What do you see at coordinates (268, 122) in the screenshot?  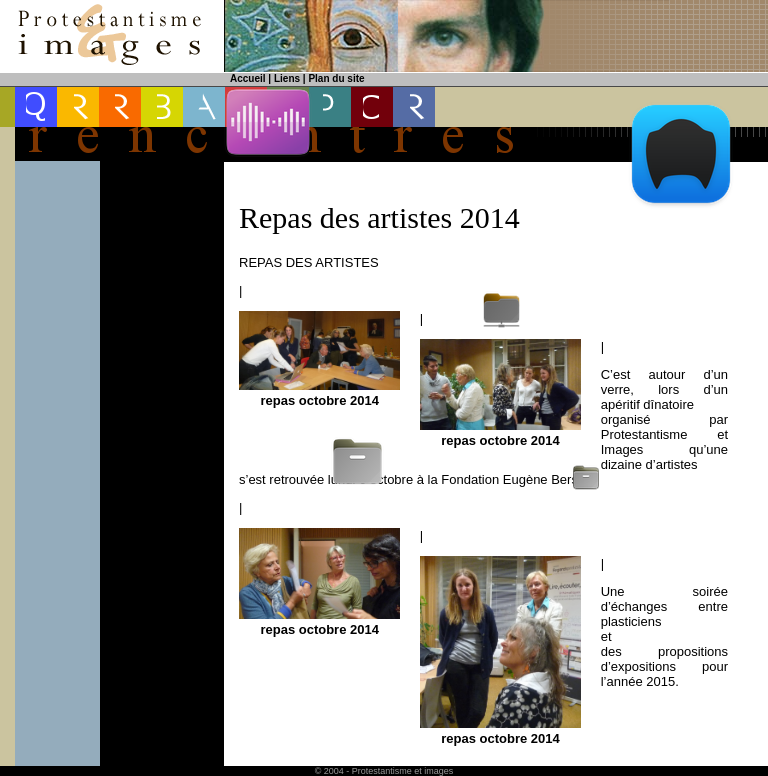 I see `open the sound recorder app` at bounding box center [268, 122].